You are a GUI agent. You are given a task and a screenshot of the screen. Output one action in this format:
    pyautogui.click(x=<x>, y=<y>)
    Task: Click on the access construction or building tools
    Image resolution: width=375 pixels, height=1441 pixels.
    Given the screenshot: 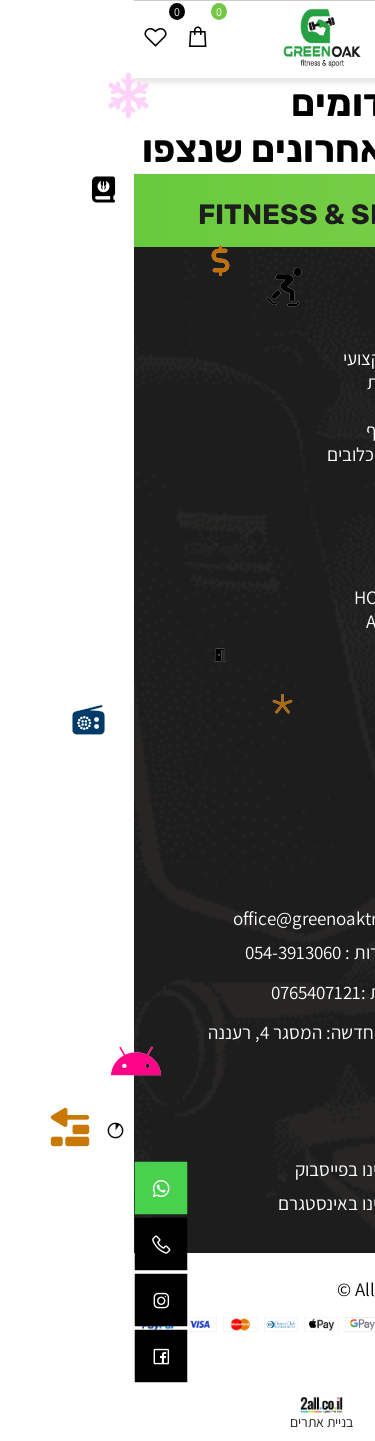 What is the action you would take?
    pyautogui.click(x=70, y=1127)
    